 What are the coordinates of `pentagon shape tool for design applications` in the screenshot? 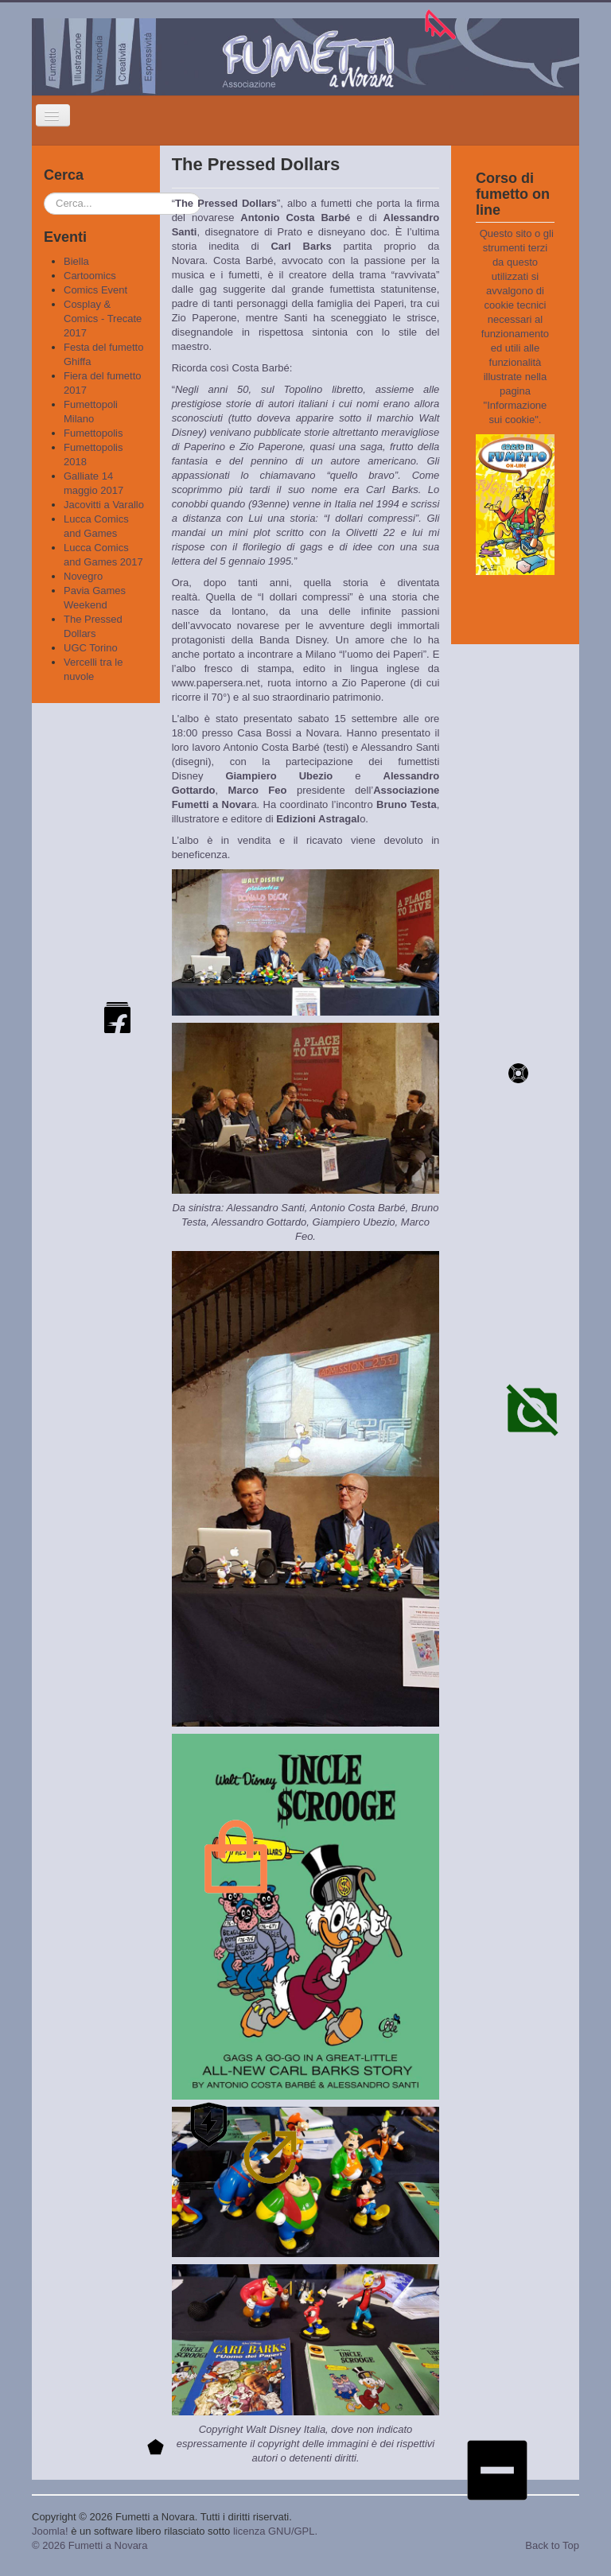 It's located at (155, 2447).